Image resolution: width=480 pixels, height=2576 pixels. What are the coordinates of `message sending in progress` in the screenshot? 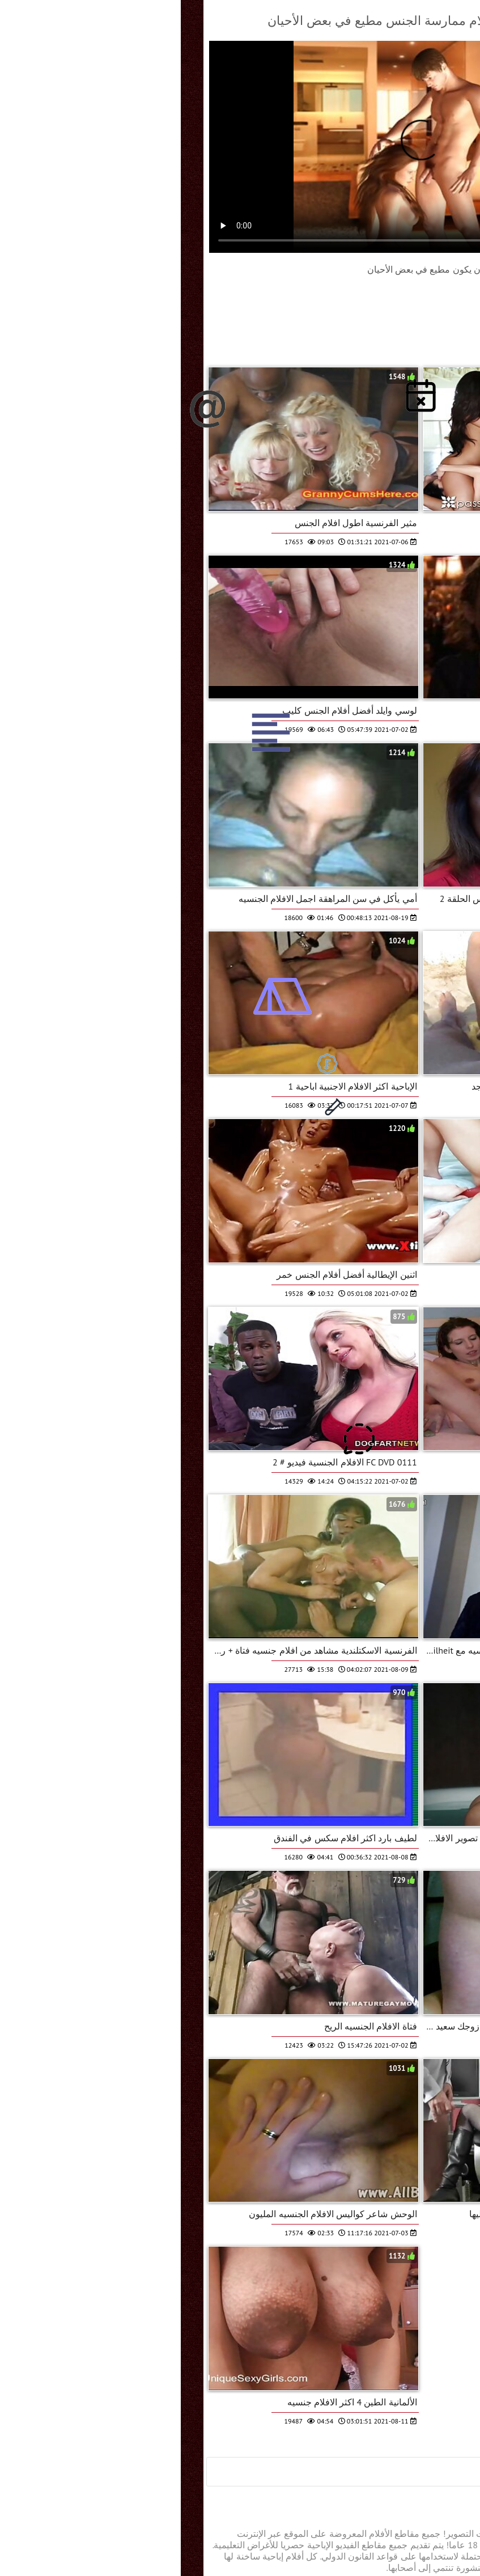 It's located at (359, 1439).